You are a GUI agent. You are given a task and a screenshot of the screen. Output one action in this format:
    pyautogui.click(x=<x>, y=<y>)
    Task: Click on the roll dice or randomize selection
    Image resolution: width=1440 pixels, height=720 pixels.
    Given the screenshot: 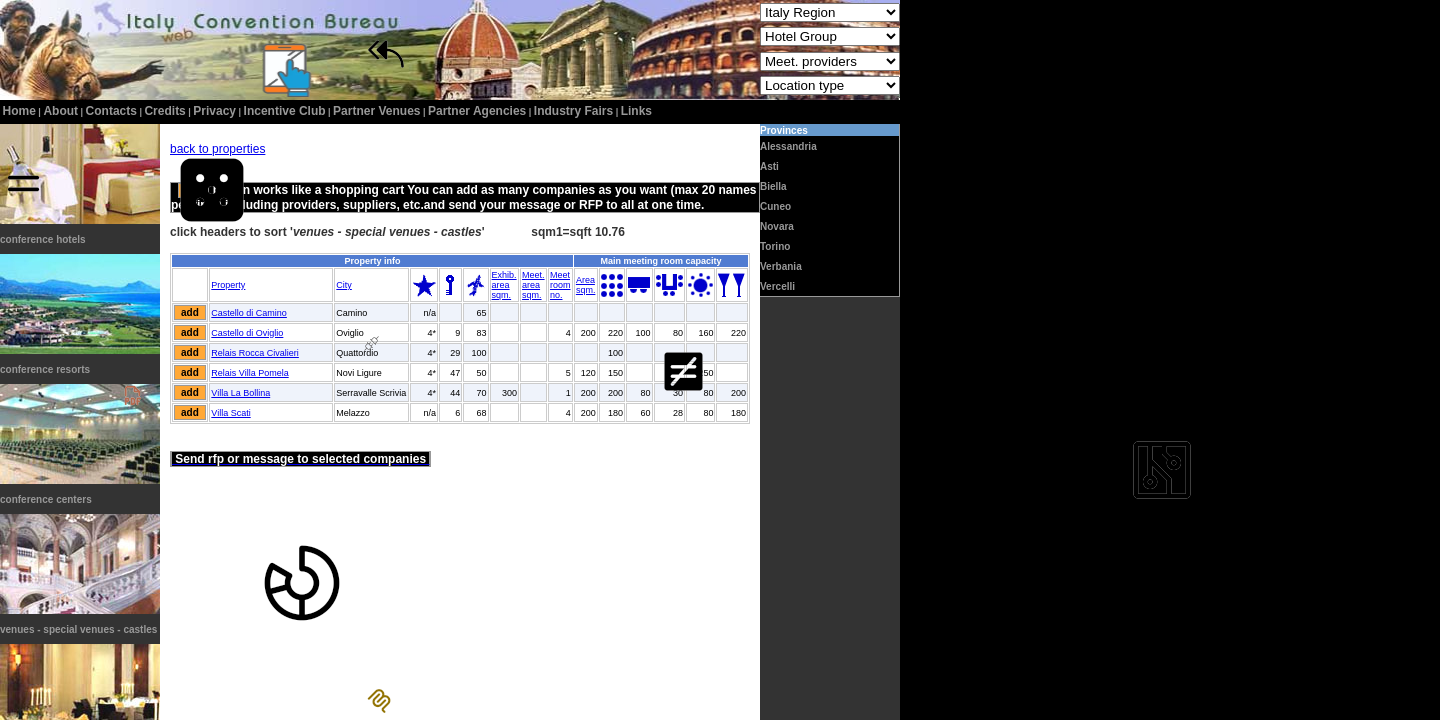 What is the action you would take?
    pyautogui.click(x=212, y=190)
    